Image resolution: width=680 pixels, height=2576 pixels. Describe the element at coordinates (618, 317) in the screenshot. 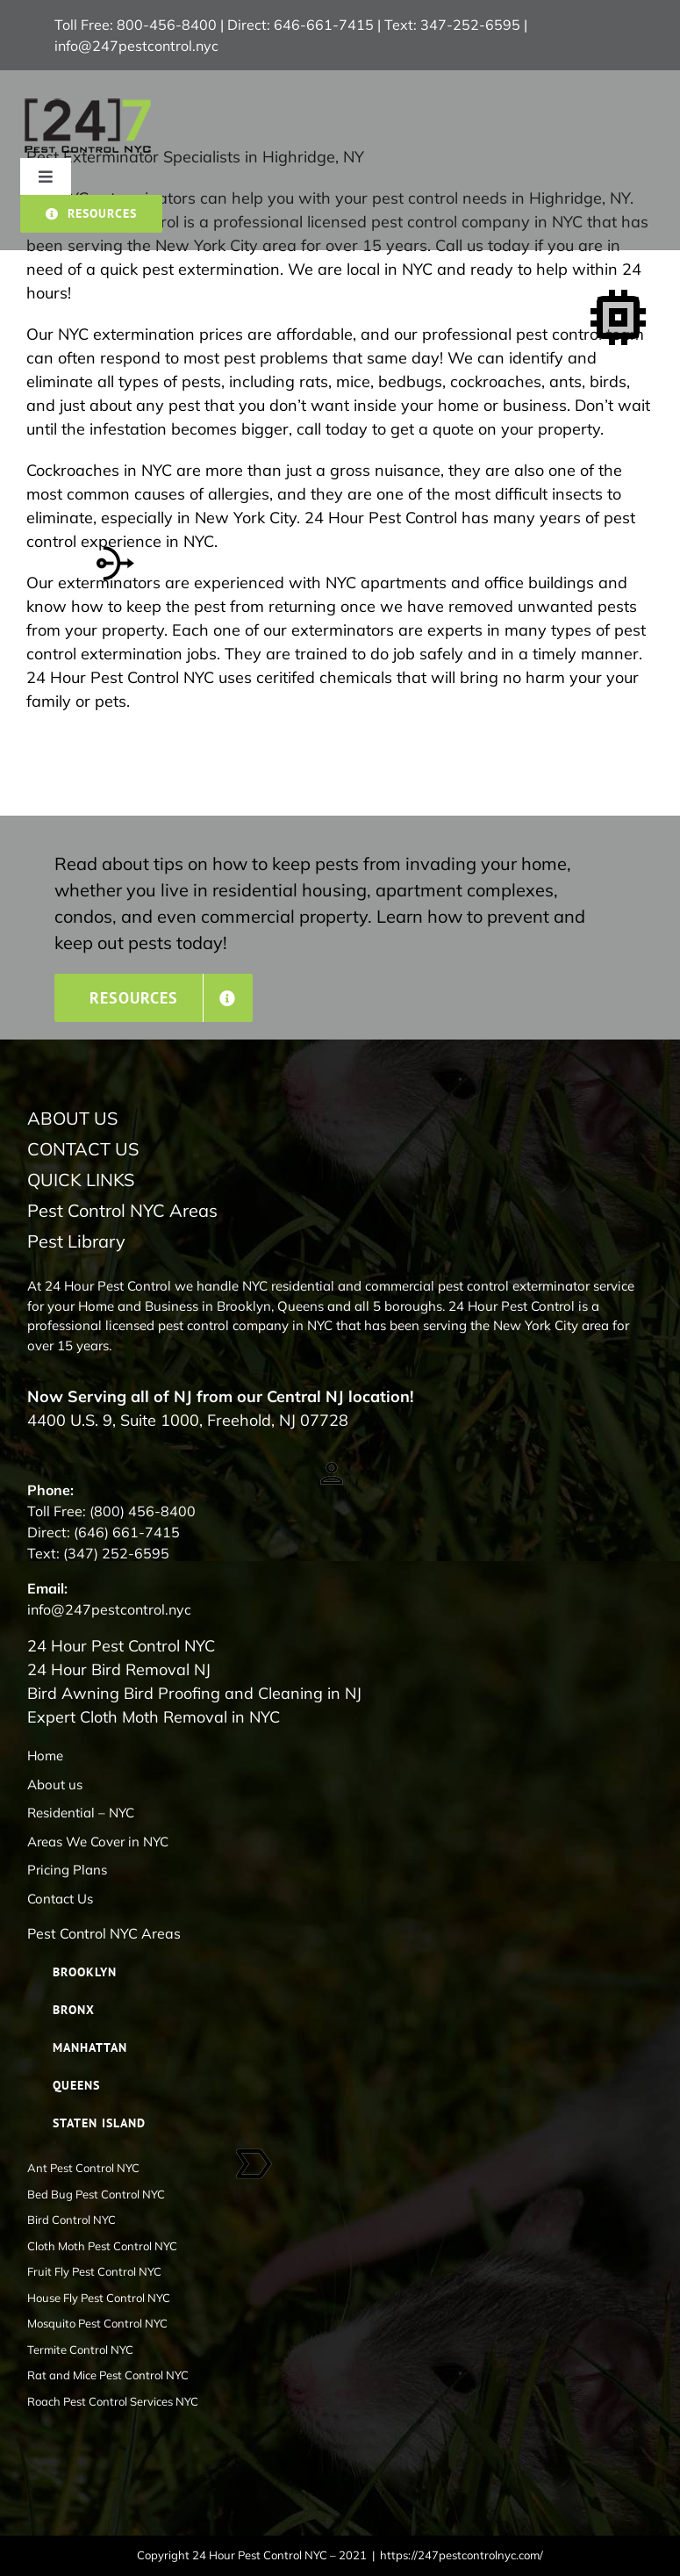

I see `view device memory or RAM usage` at that location.